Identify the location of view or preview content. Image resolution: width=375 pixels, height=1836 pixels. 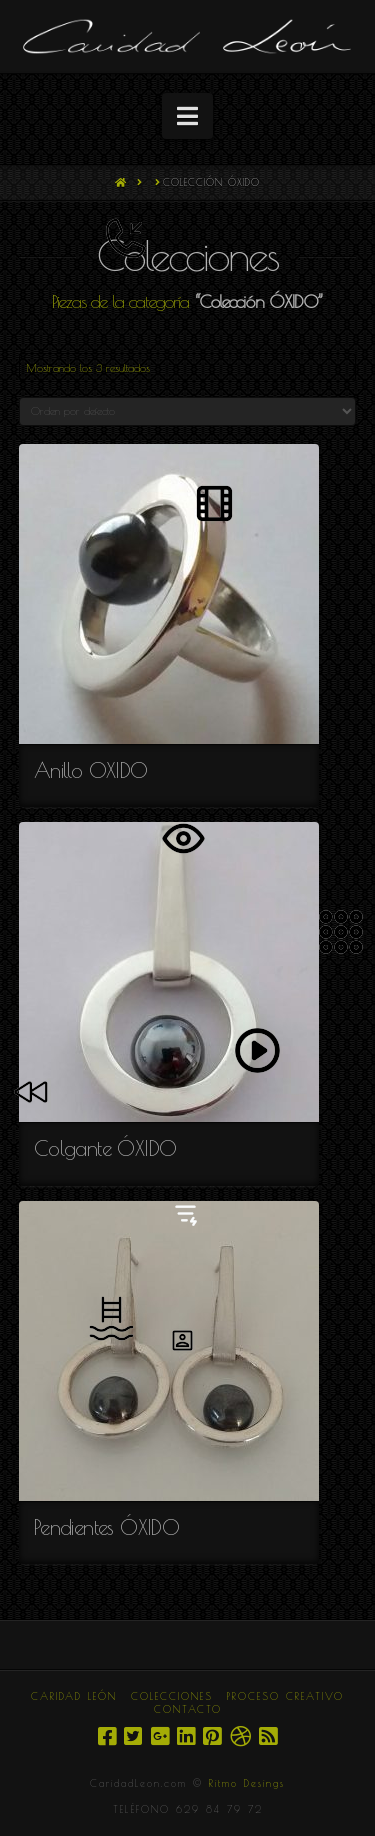
(183, 838).